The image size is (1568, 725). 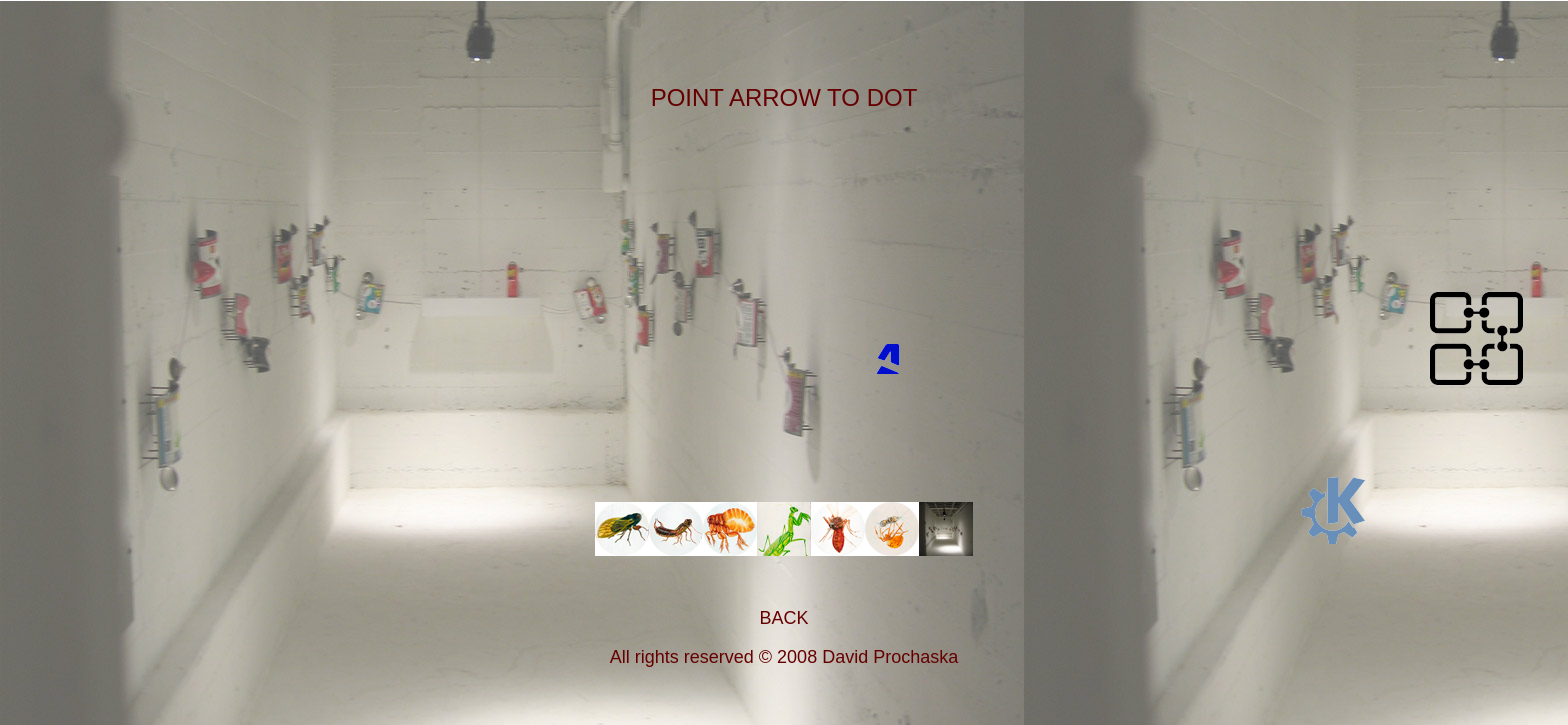 I want to click on visit gsmarena website for phone specs and reviews, so click(x=888, y=359).